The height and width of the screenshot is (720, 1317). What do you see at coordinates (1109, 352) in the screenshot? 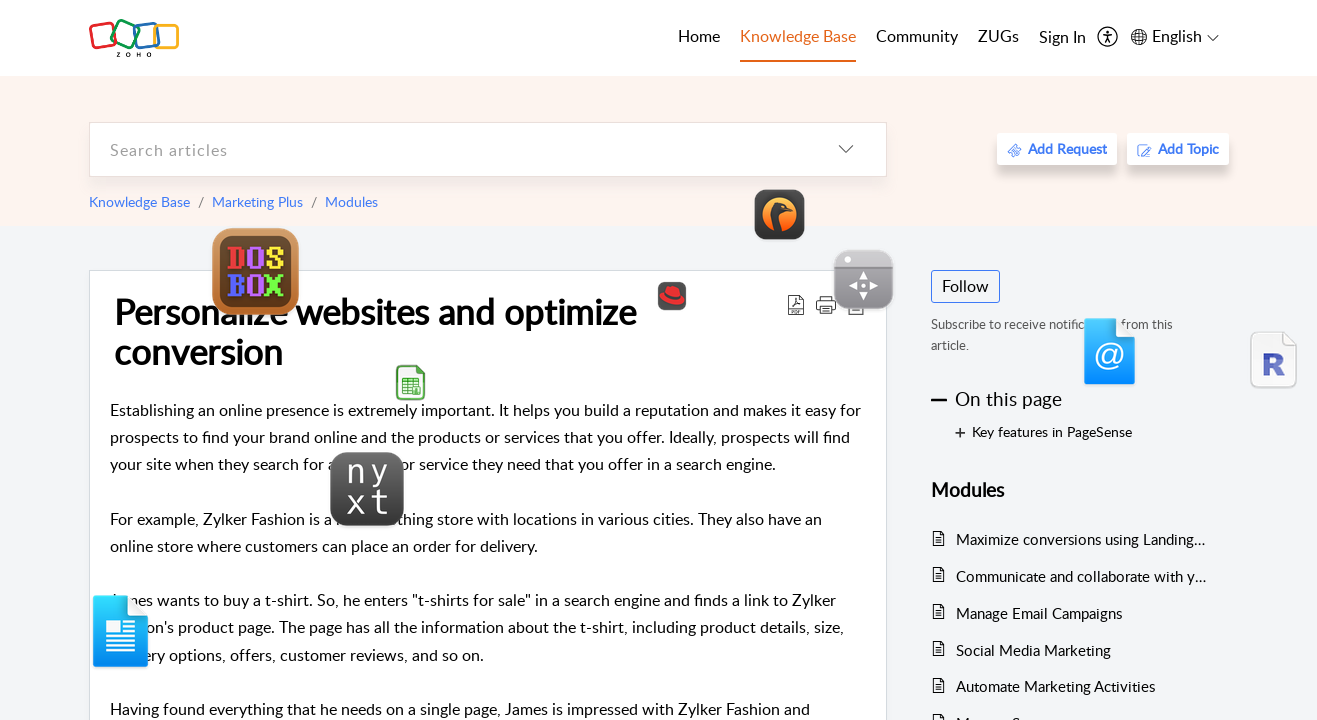
I see `address book or contacts file` at bounding box center [1109, 352].